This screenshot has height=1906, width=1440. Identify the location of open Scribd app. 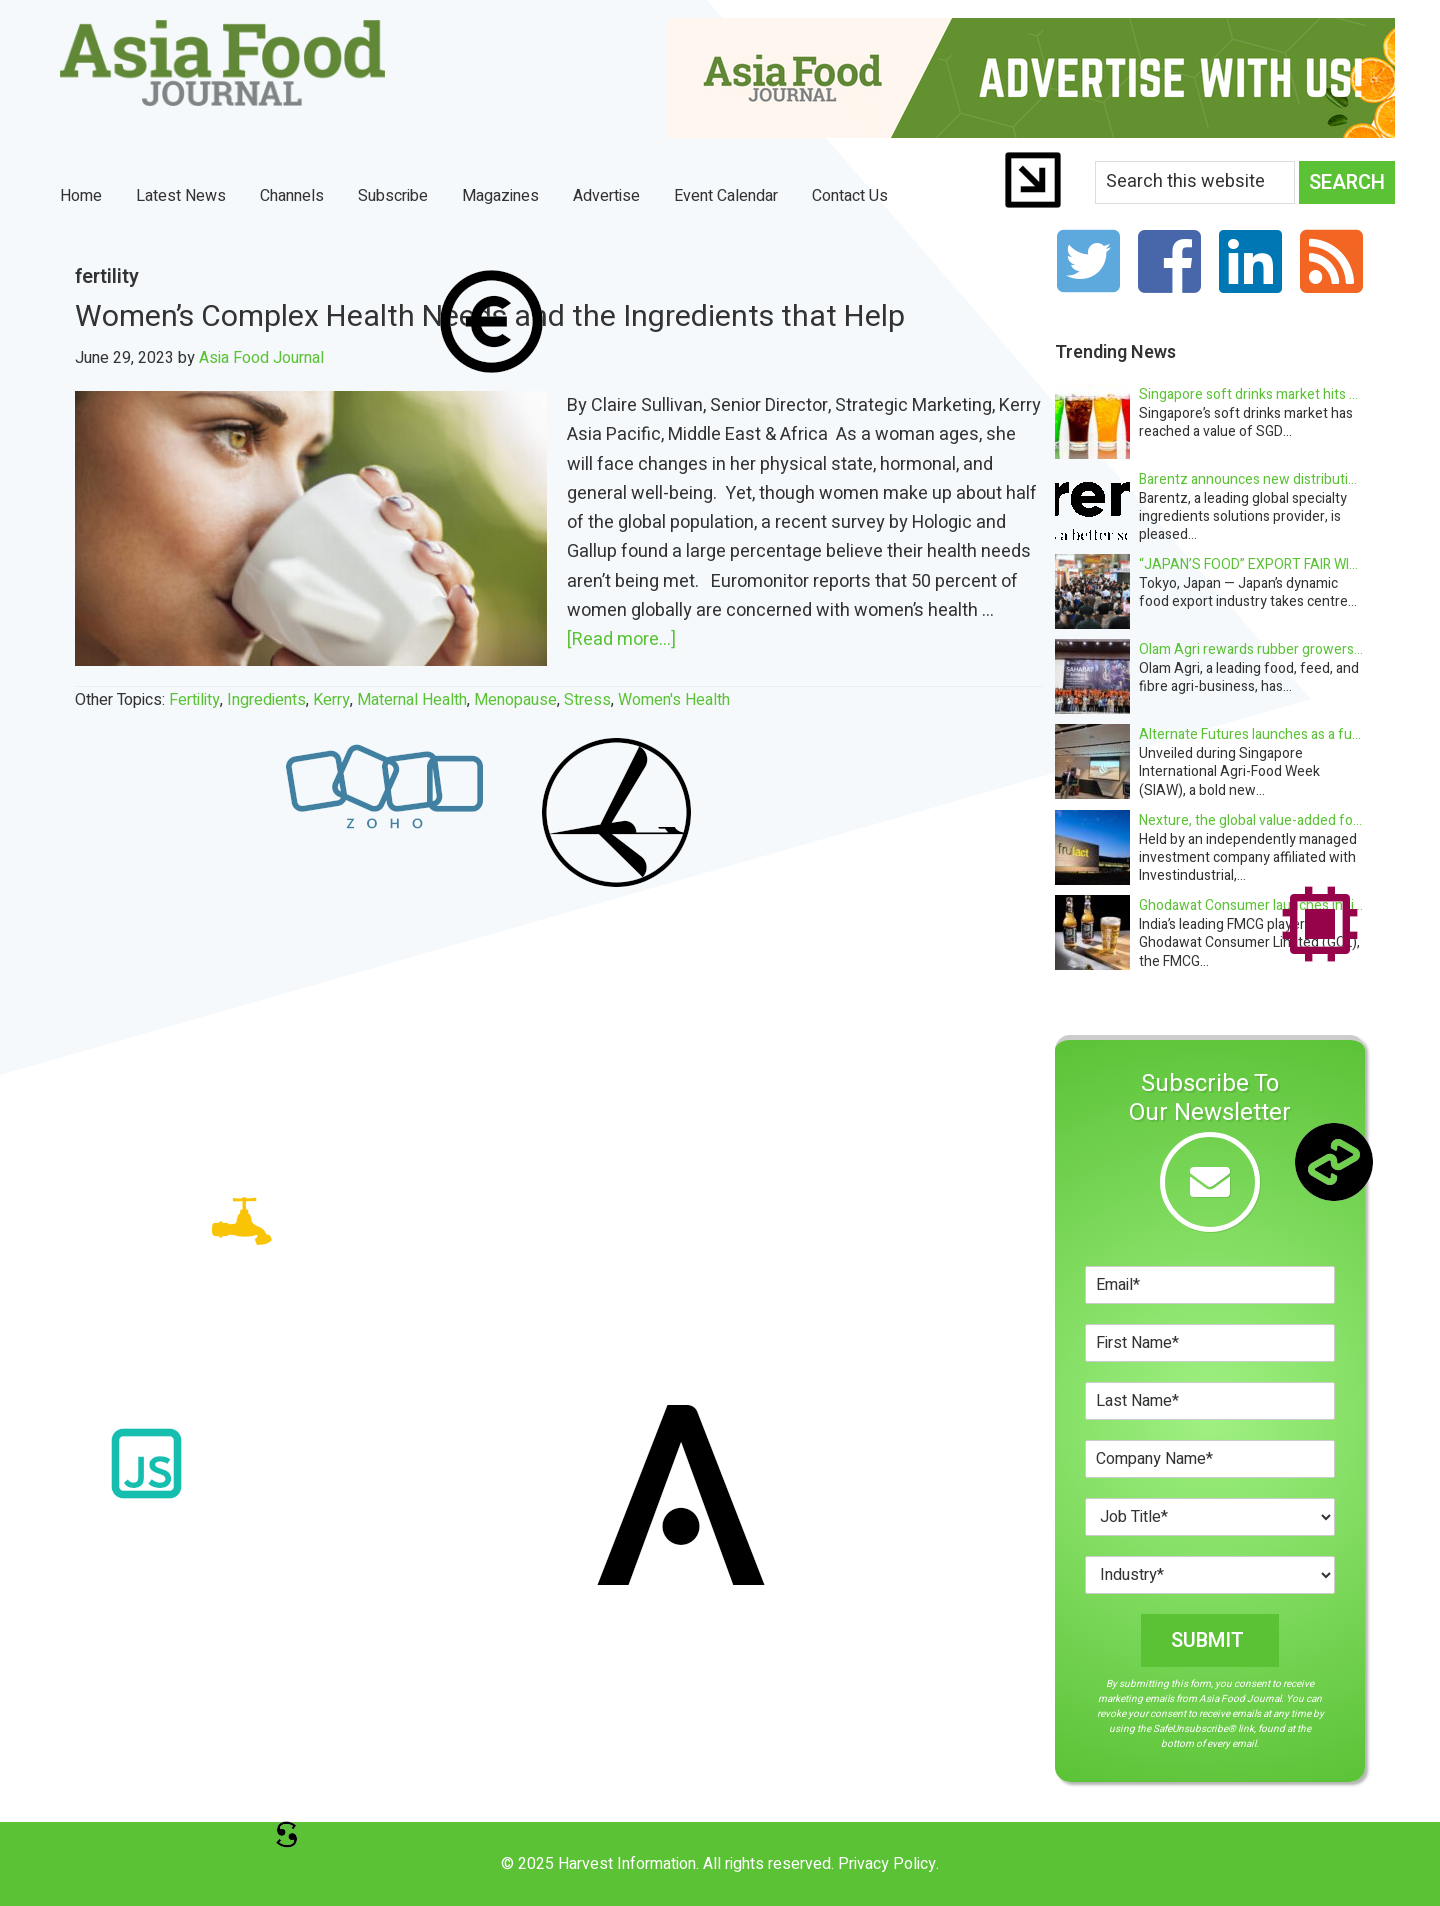
(286, 1834).